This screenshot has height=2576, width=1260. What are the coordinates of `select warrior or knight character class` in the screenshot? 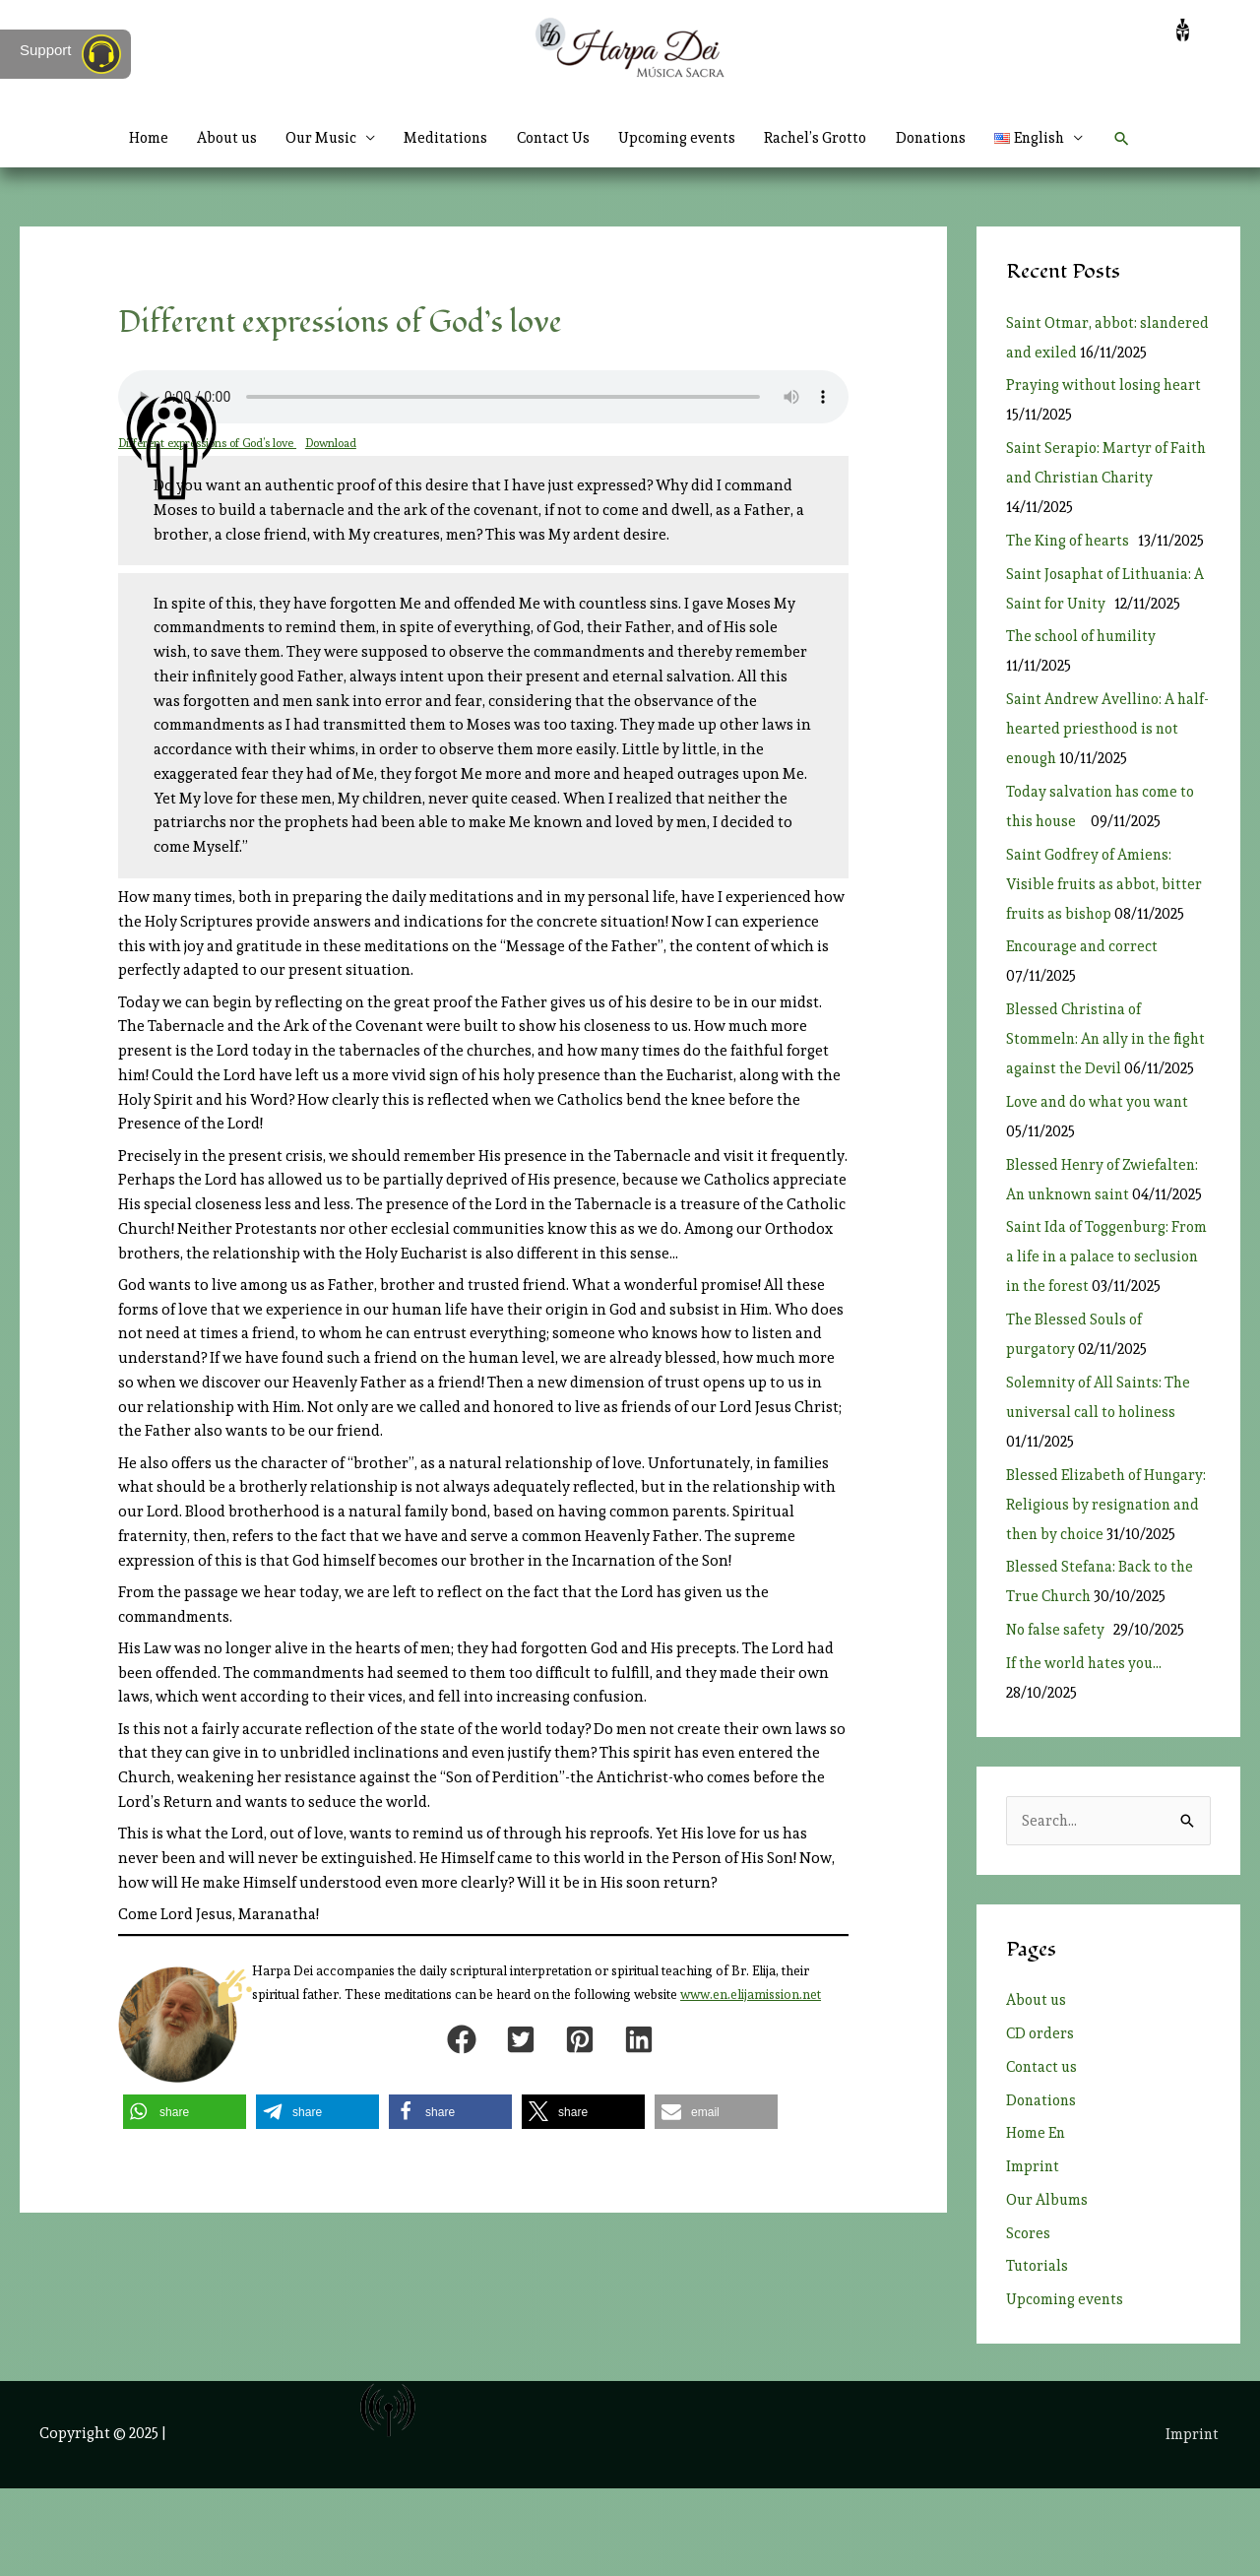 It's located at (1182, 30).